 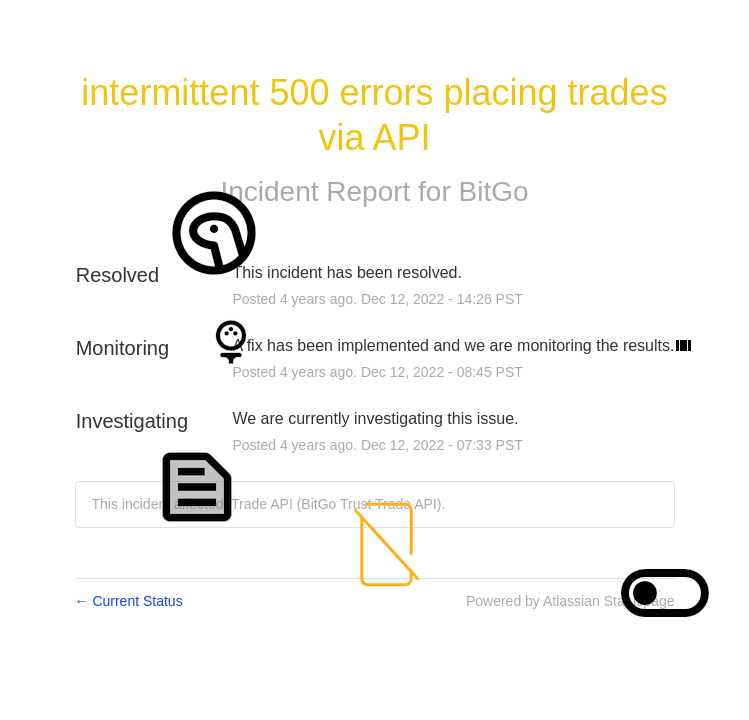 What do you see at coordinates (683, 346) in the screenshot?
I see `switch to column or array view layout` at bounding box center [683, 346].